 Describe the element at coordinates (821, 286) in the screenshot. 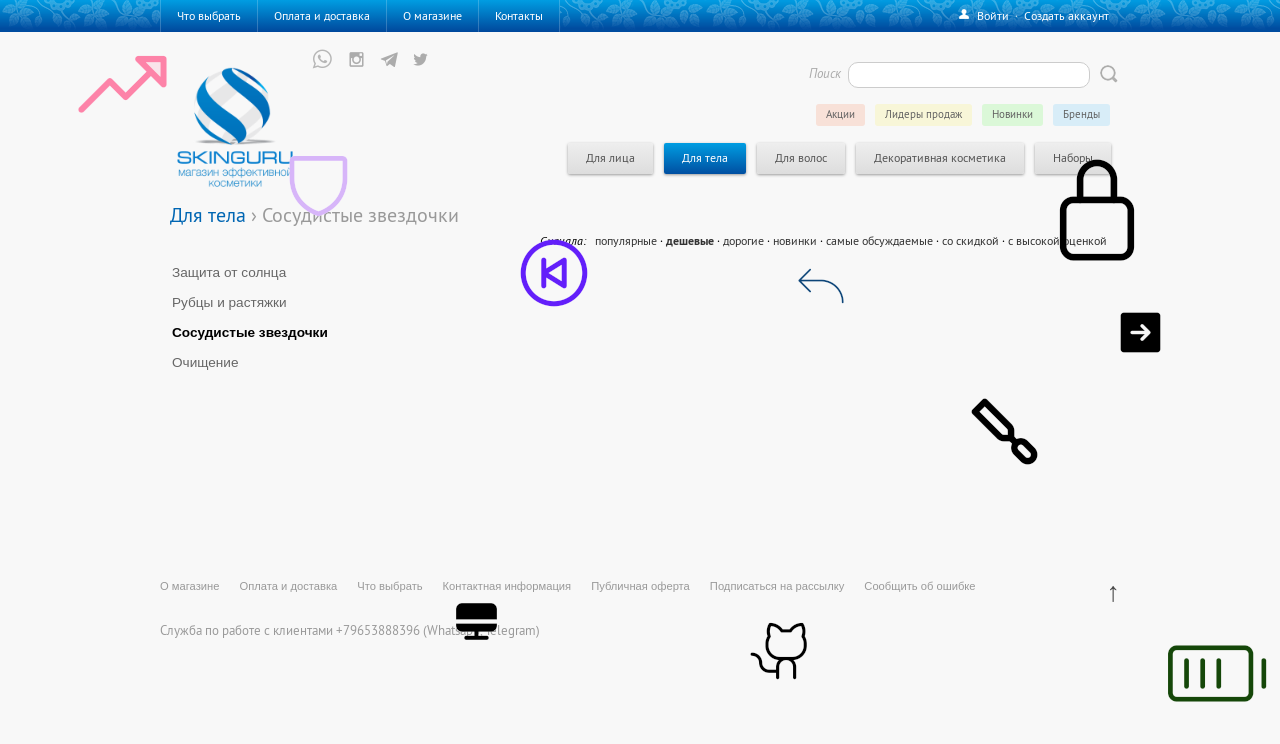

I see `go back to previous screen` at that location.